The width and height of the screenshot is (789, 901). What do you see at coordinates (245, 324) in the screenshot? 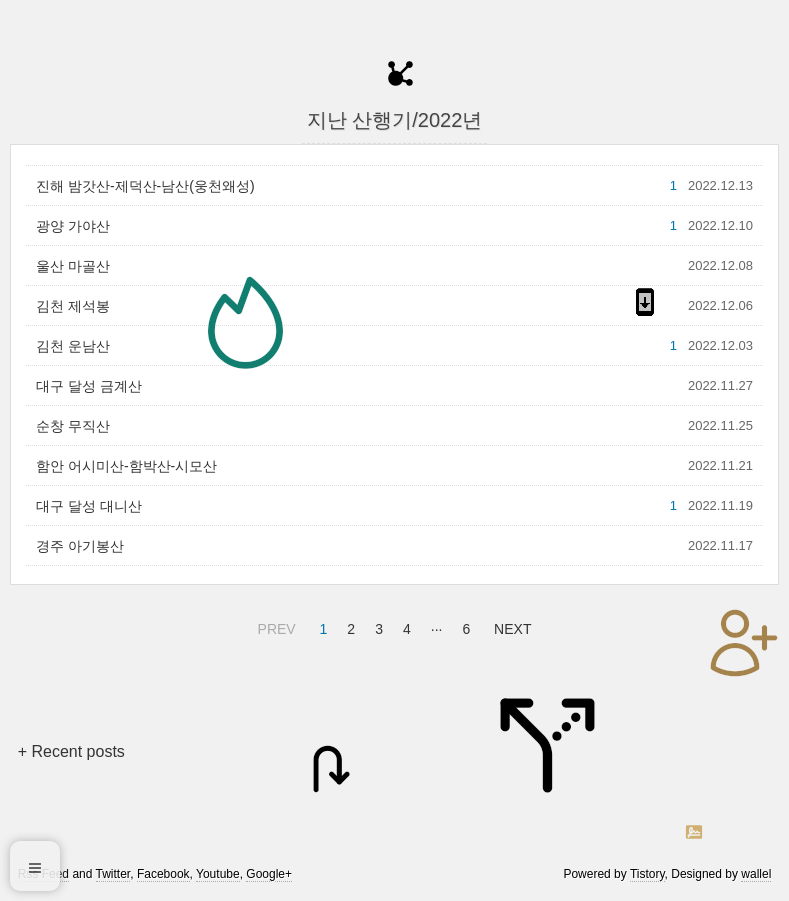
I see `indicates trending or hot content` at bounding box center [245, 324].